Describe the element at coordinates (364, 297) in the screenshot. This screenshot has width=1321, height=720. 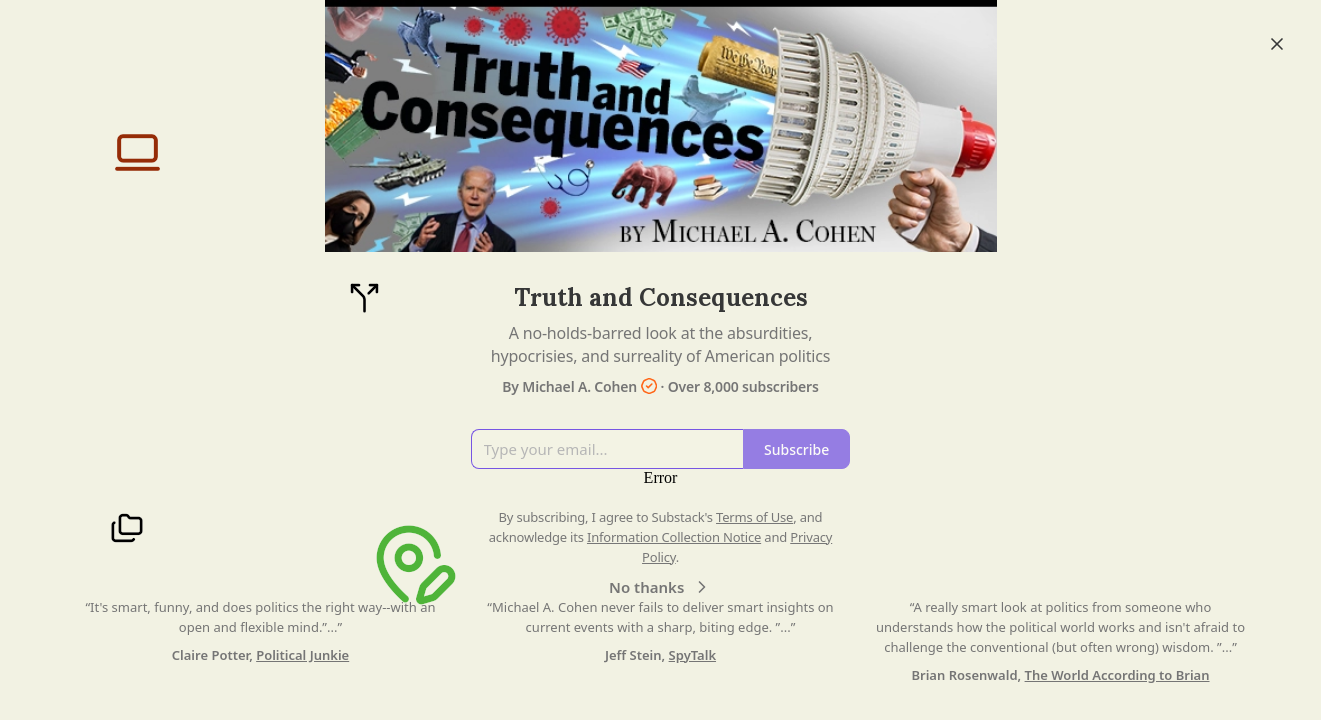
I see `split content into multiple paths` at that location.